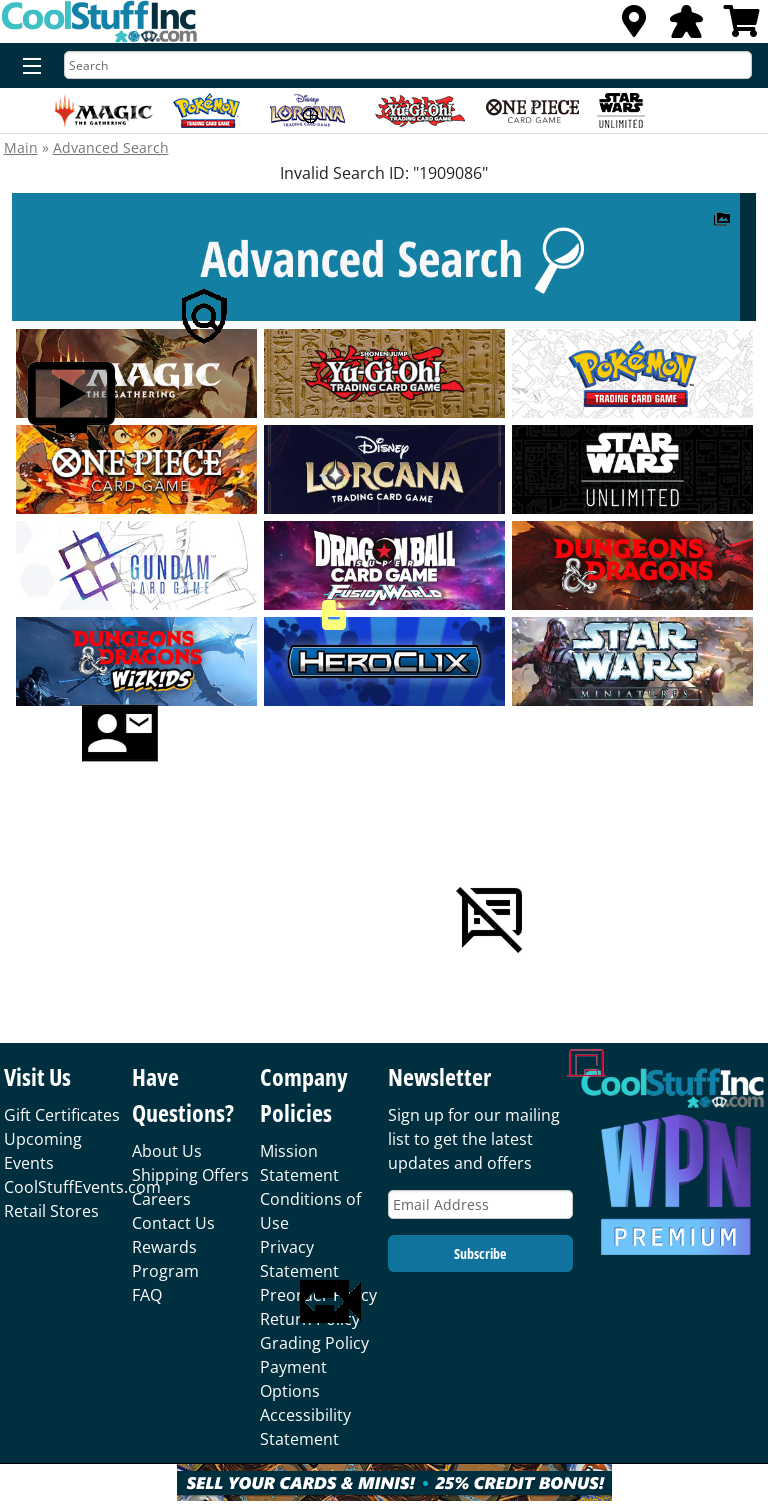  Describe the element at coordinates (330, 1301) in the screenshot. I see `switch between front and rear camera during video recording` at that location.